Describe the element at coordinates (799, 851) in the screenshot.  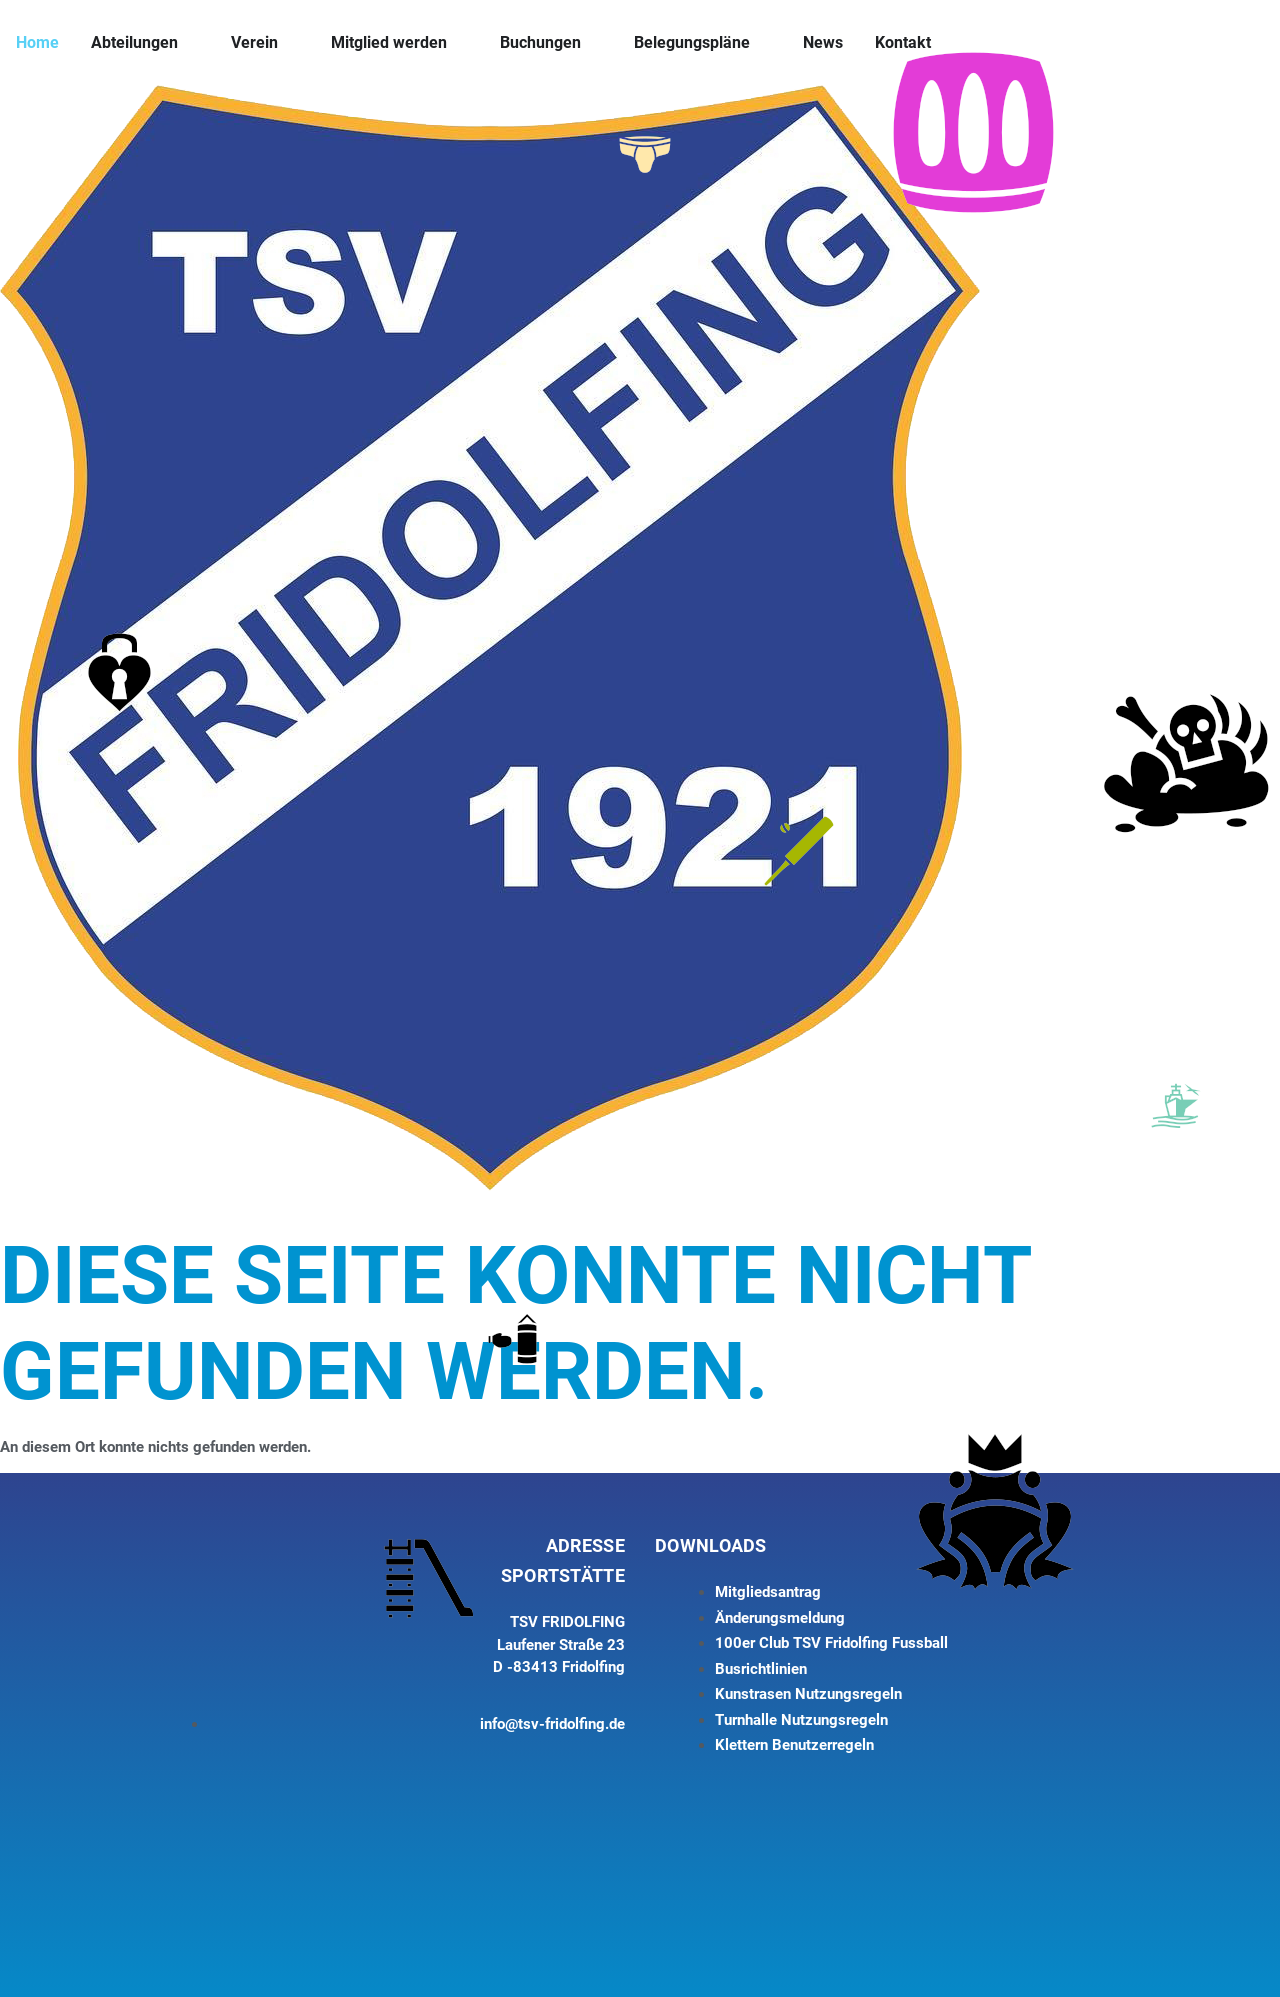
I see `access cricket game or sports content` at that location.